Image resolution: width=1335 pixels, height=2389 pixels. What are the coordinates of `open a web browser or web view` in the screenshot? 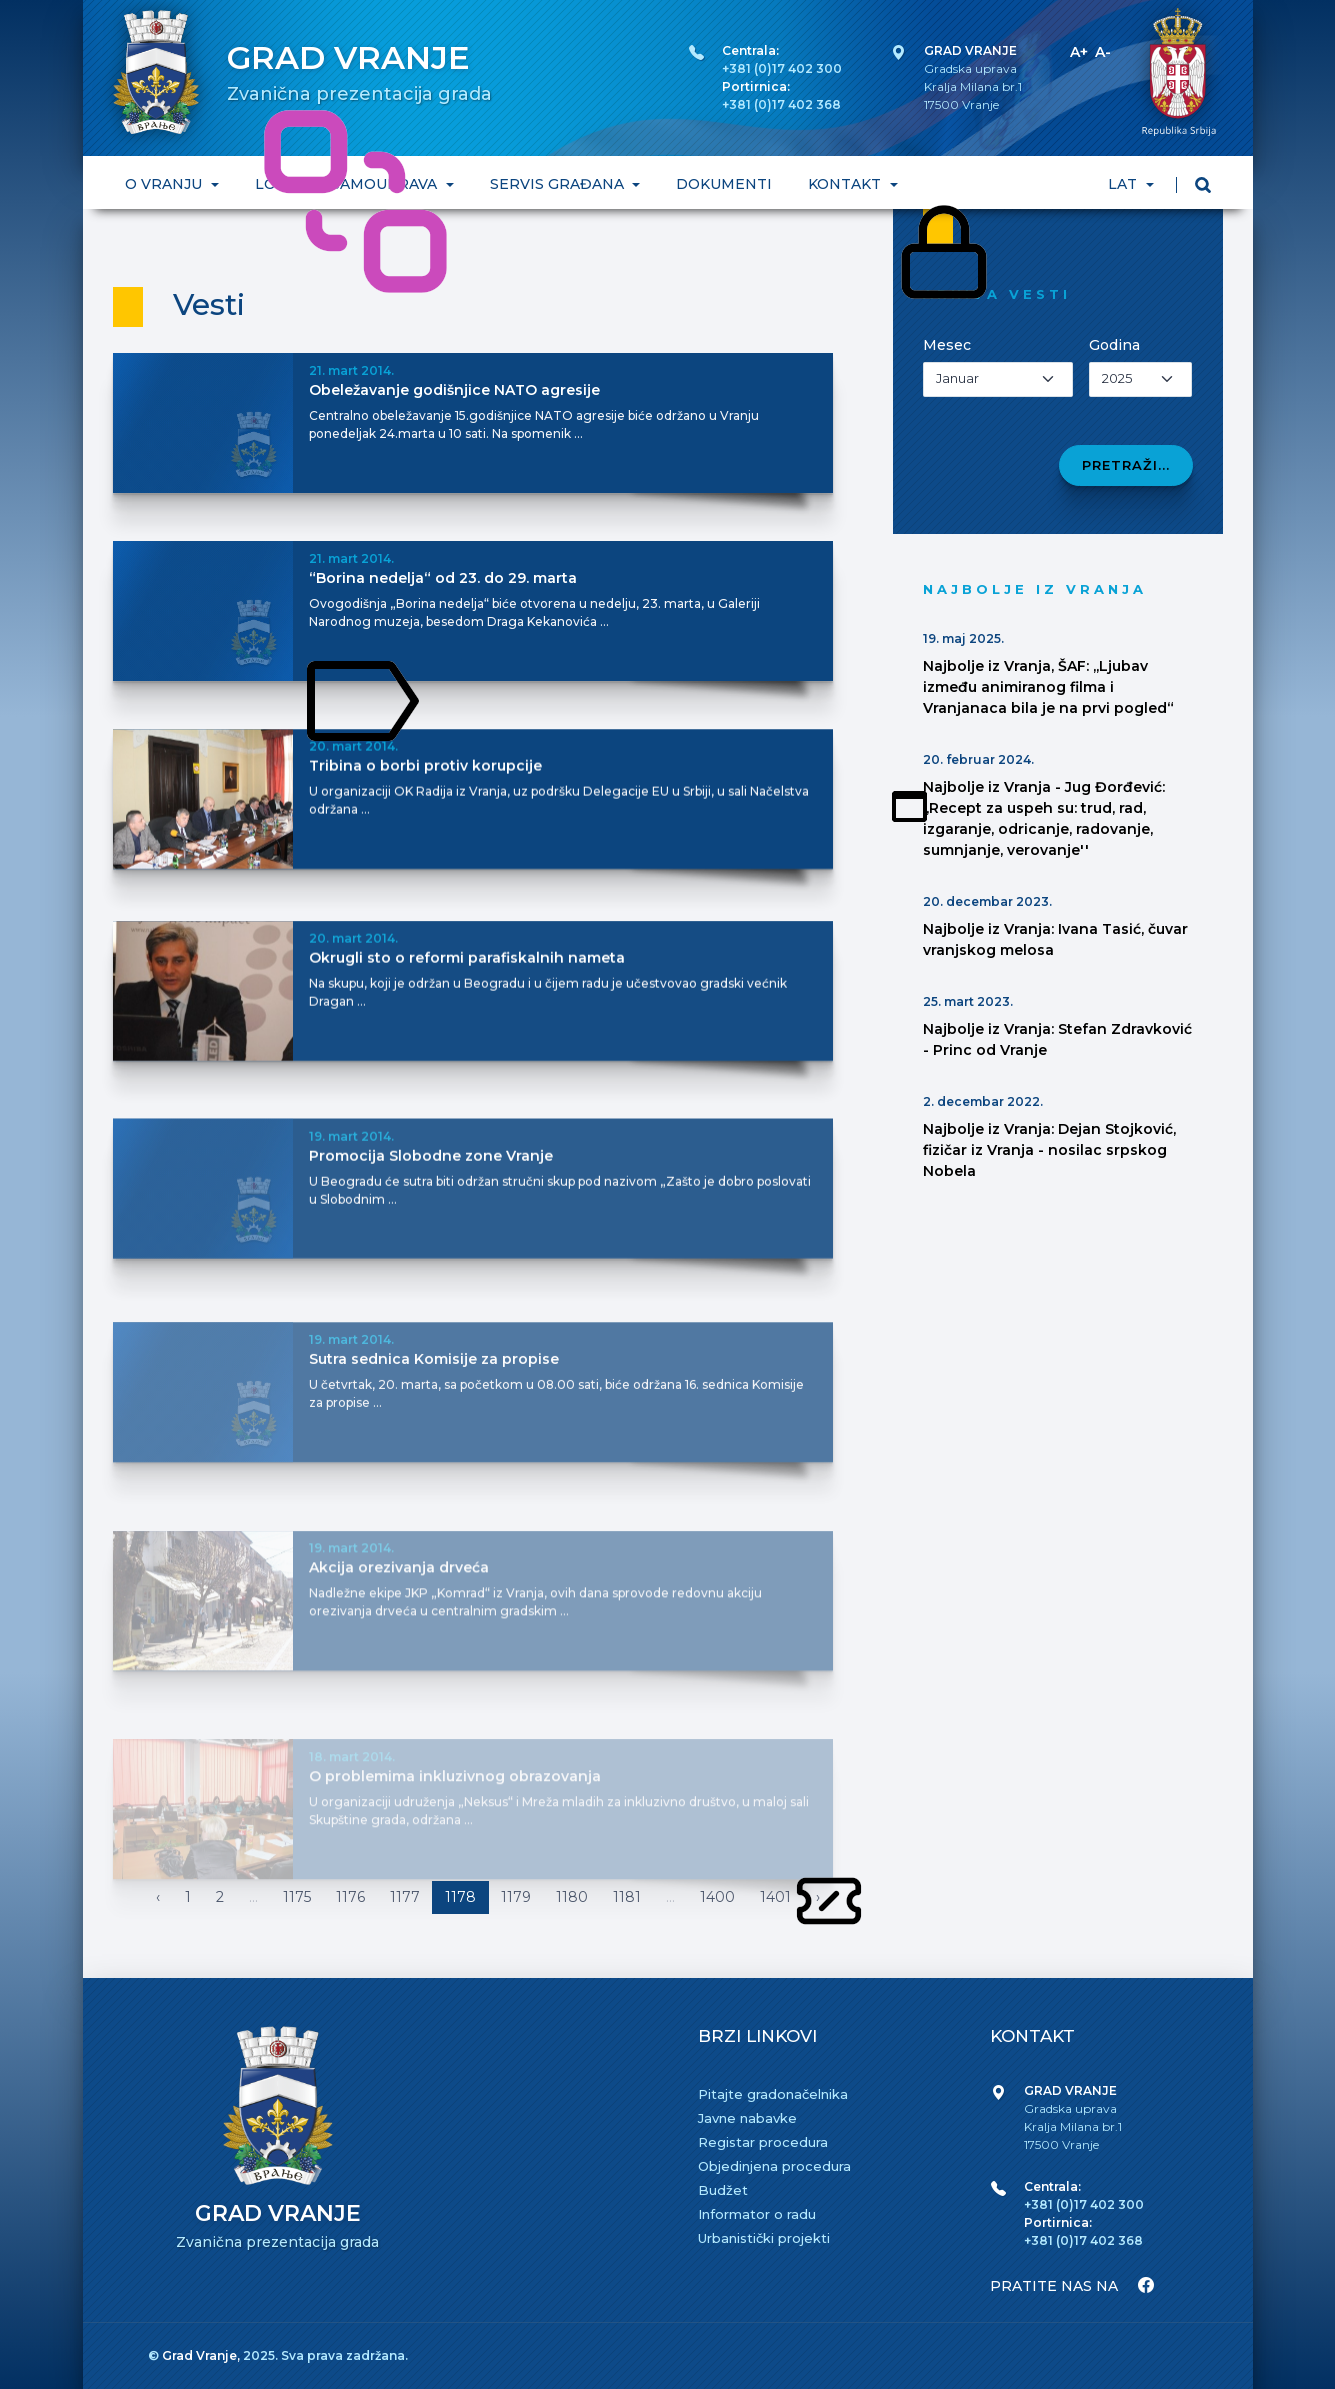 It's located at (909, 806).